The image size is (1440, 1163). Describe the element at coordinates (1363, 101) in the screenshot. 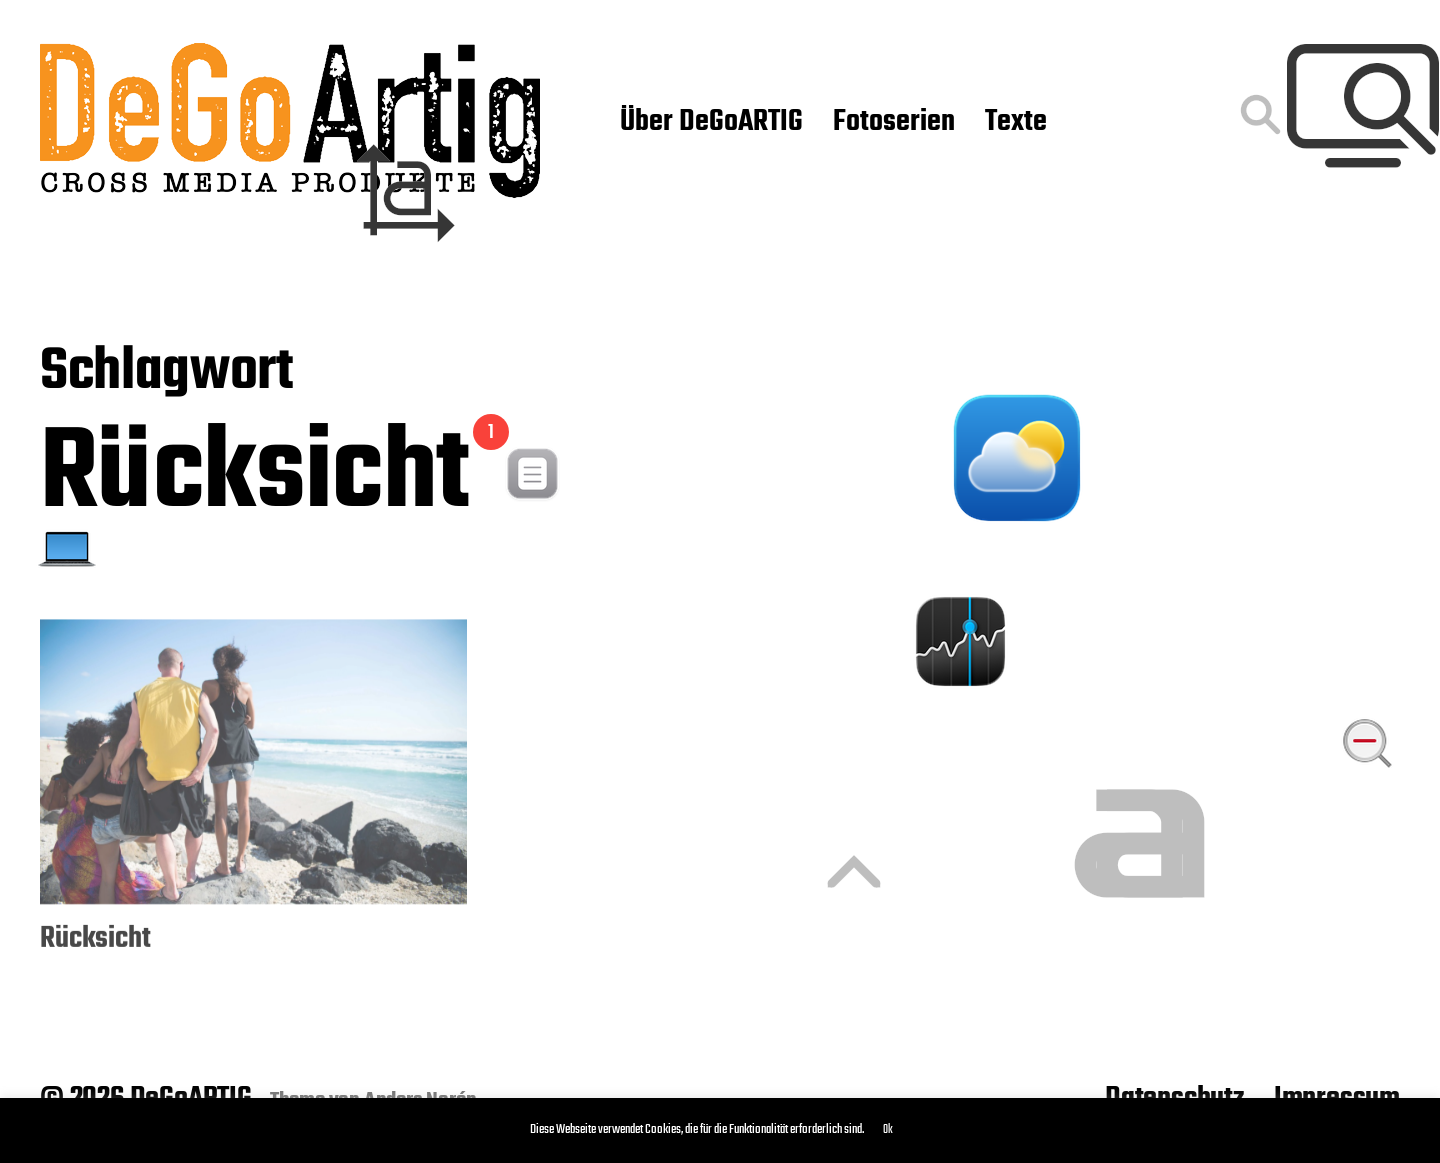

I see `access system diagnostics settings` at that location.